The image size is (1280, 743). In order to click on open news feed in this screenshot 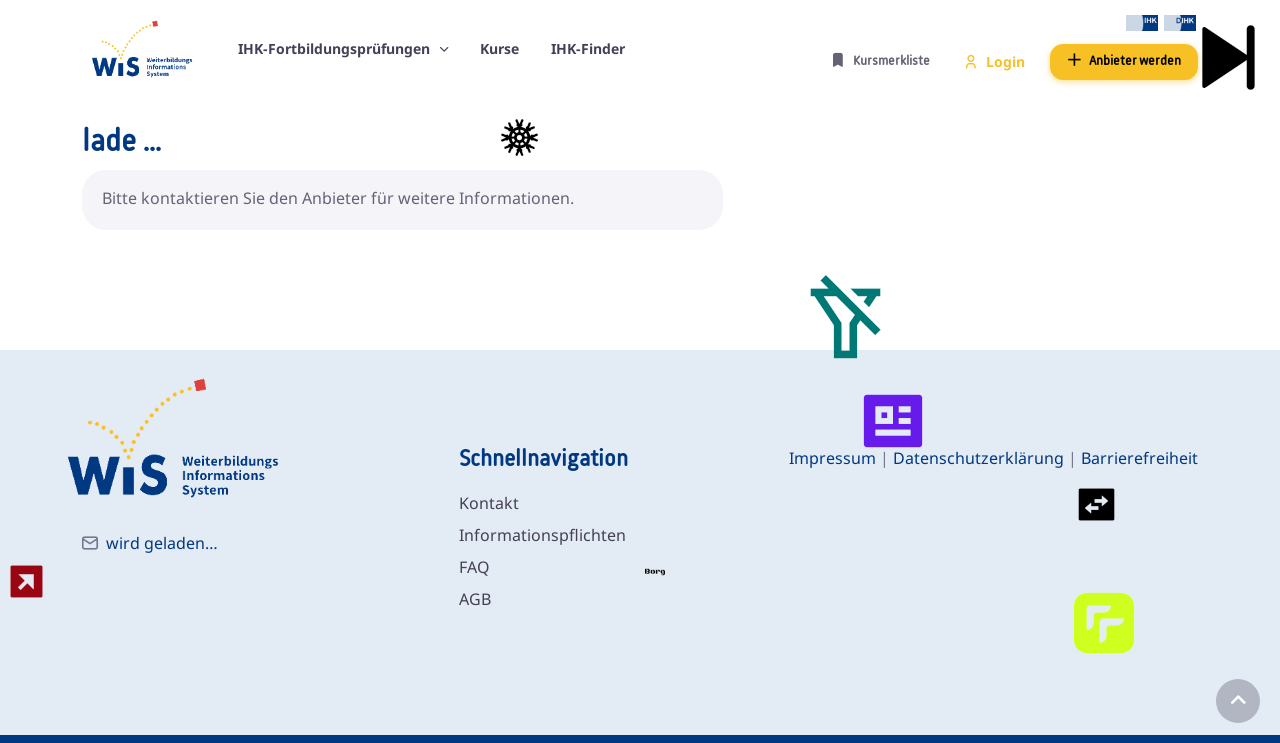, I will do `click(893, 421)`.